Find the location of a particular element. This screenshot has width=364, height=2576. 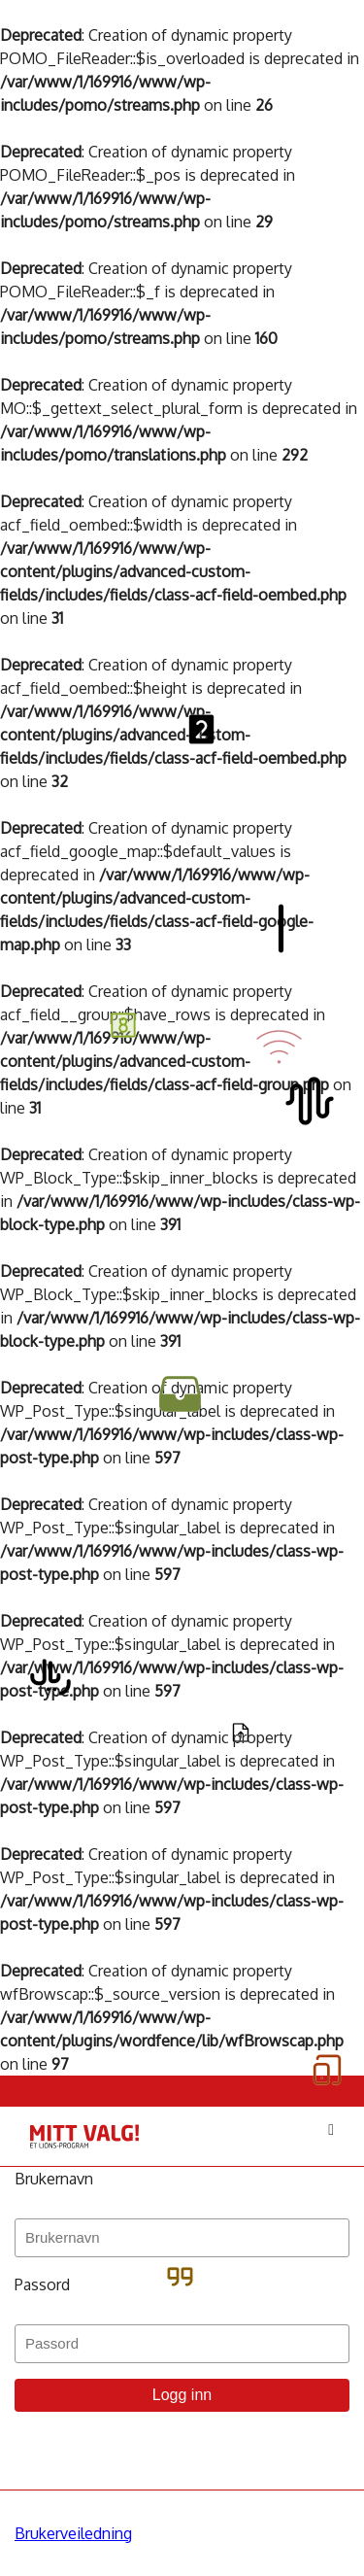

switch between tablet and mobile view is located at coordinates (327, 2070).